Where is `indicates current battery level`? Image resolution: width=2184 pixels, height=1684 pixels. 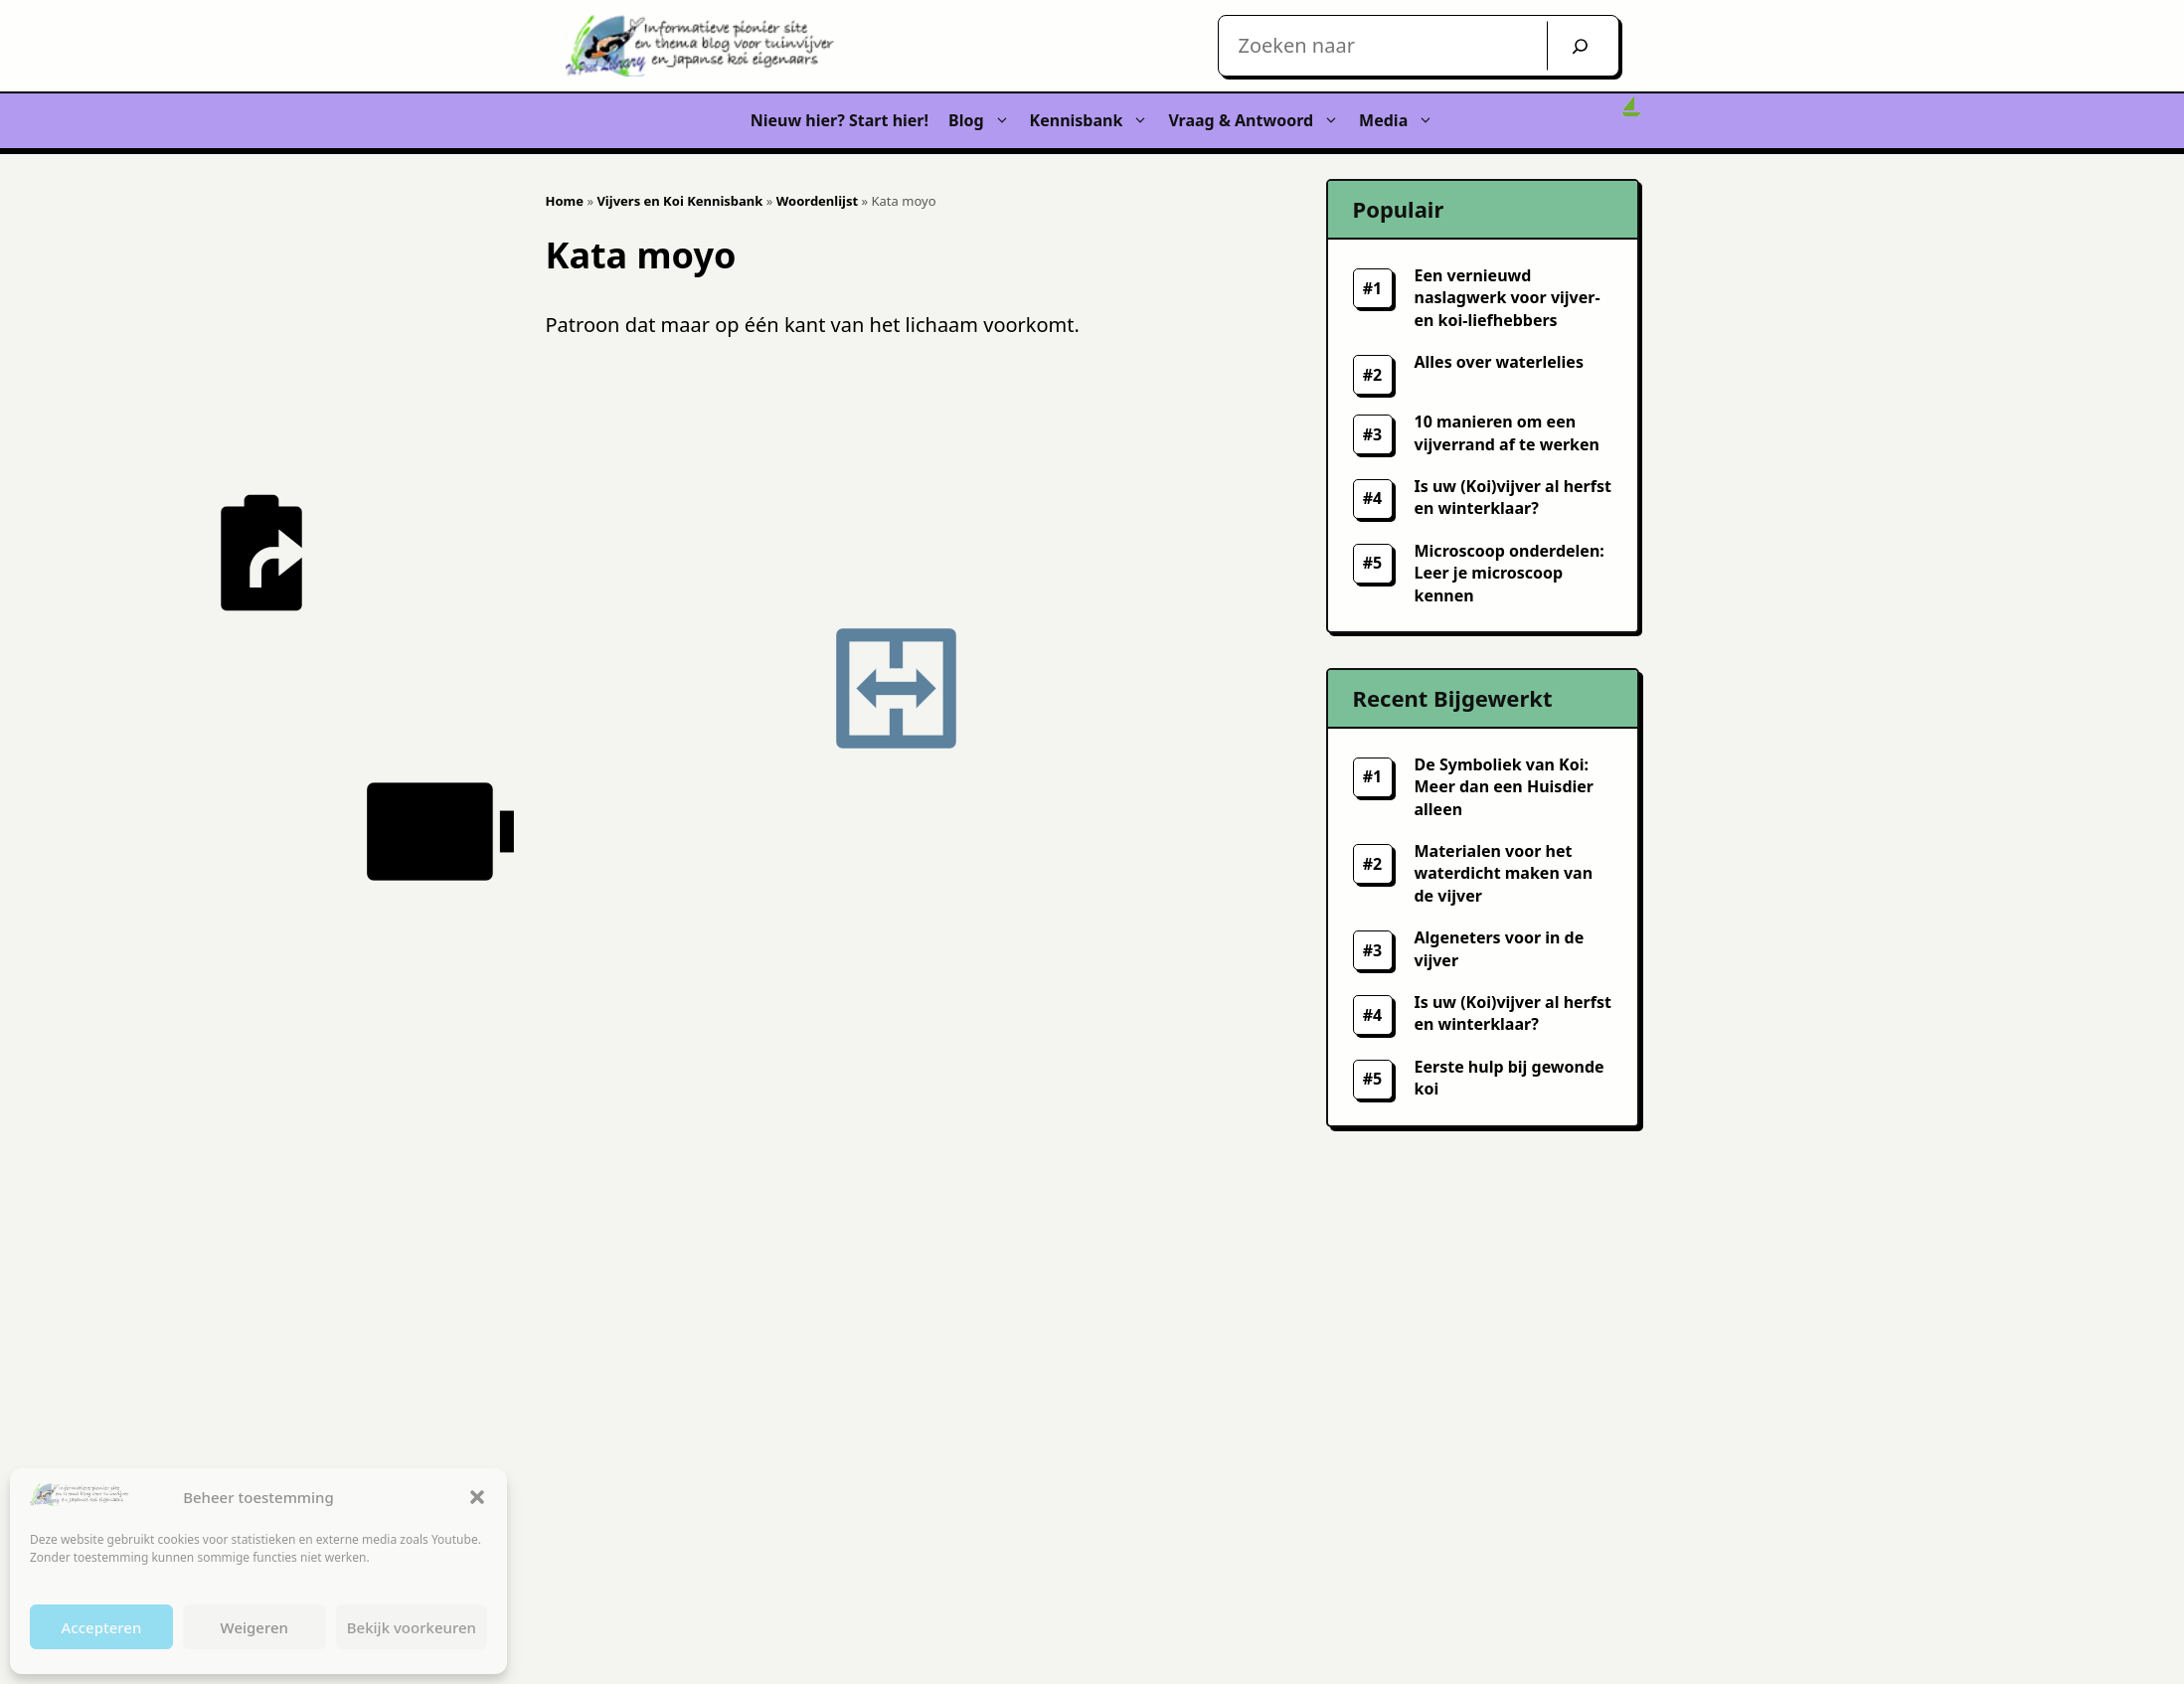
indicates current battery level is located at coordinates (436, 831).